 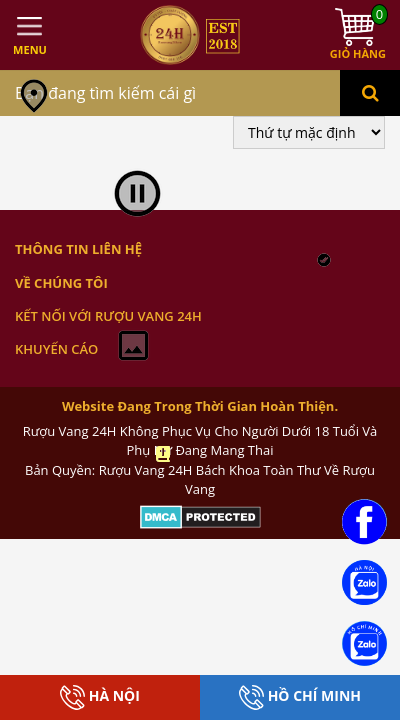 I want to click on view image or photo, so click(x=133, y=345).